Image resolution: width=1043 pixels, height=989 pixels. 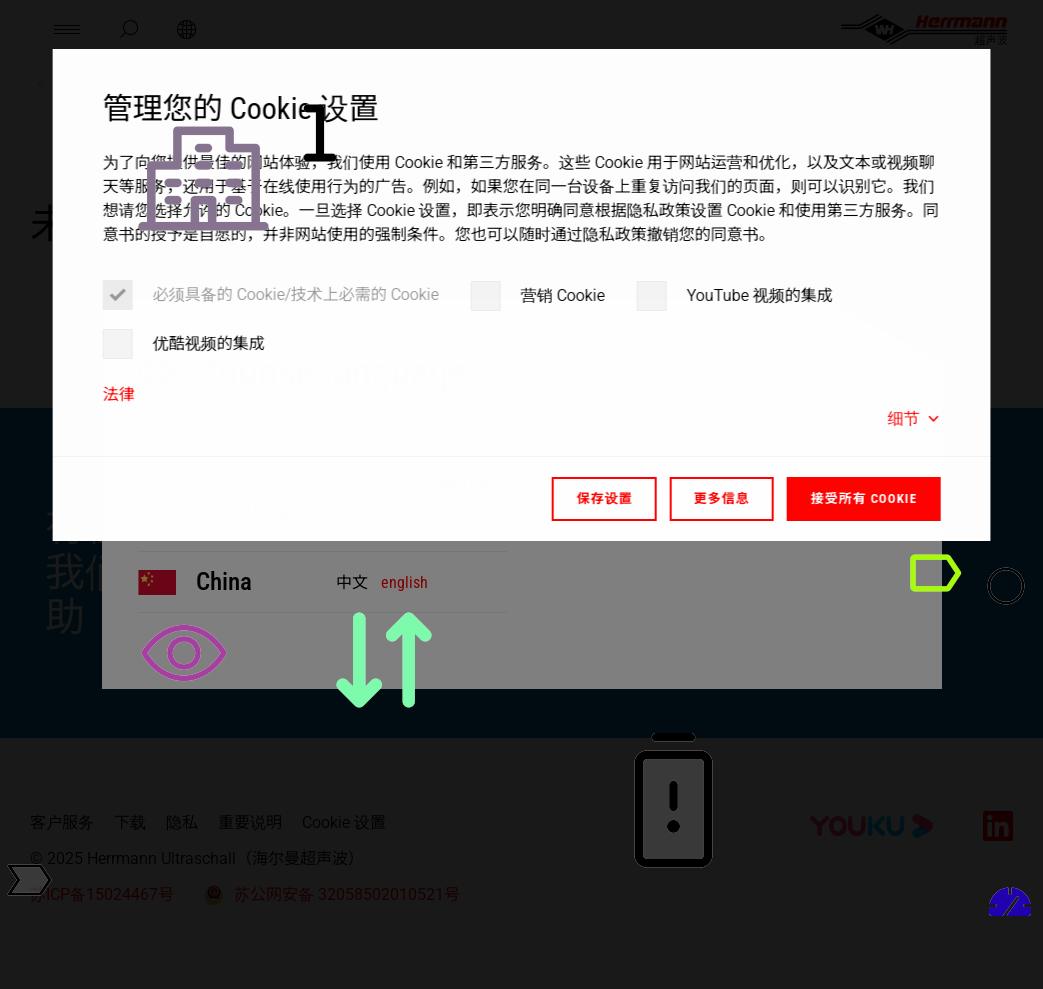 What do you see at coordinates (673, 802) in the screenshot?
I see `indicates low battery warning` at bounding box center [673, 802].